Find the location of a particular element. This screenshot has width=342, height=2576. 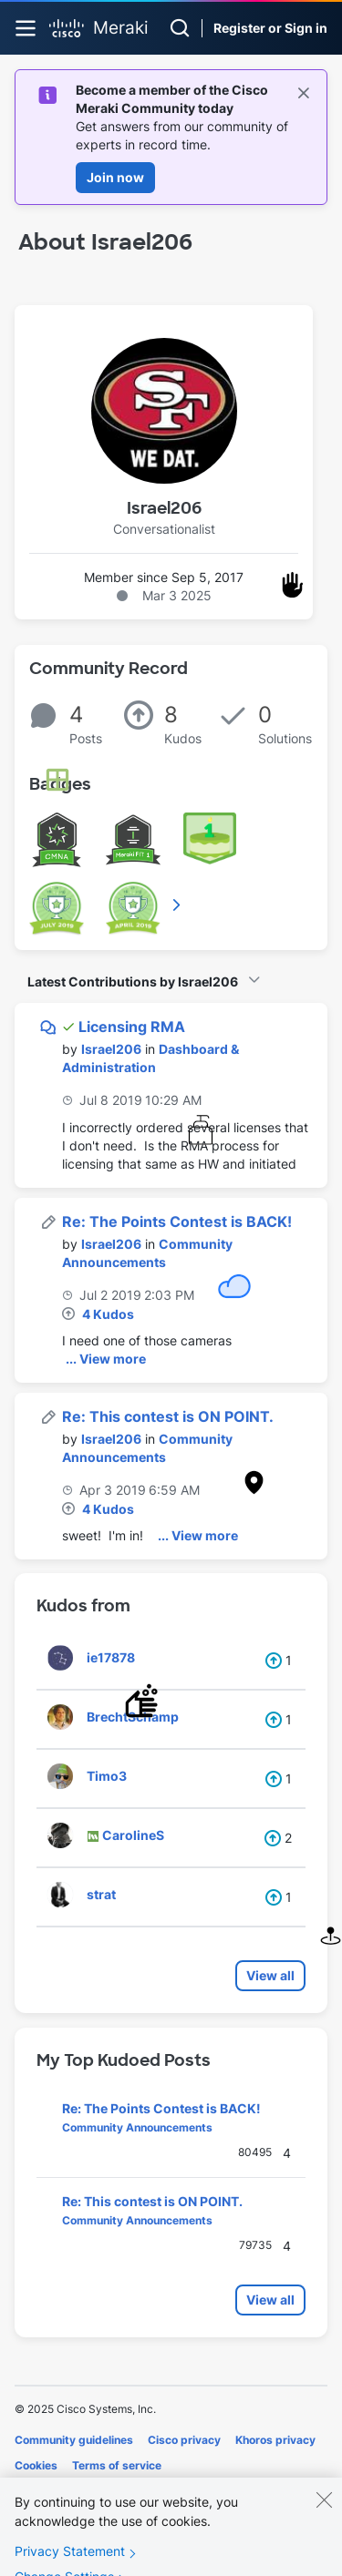

view location area or radius is located at coordinates (330, 1936).